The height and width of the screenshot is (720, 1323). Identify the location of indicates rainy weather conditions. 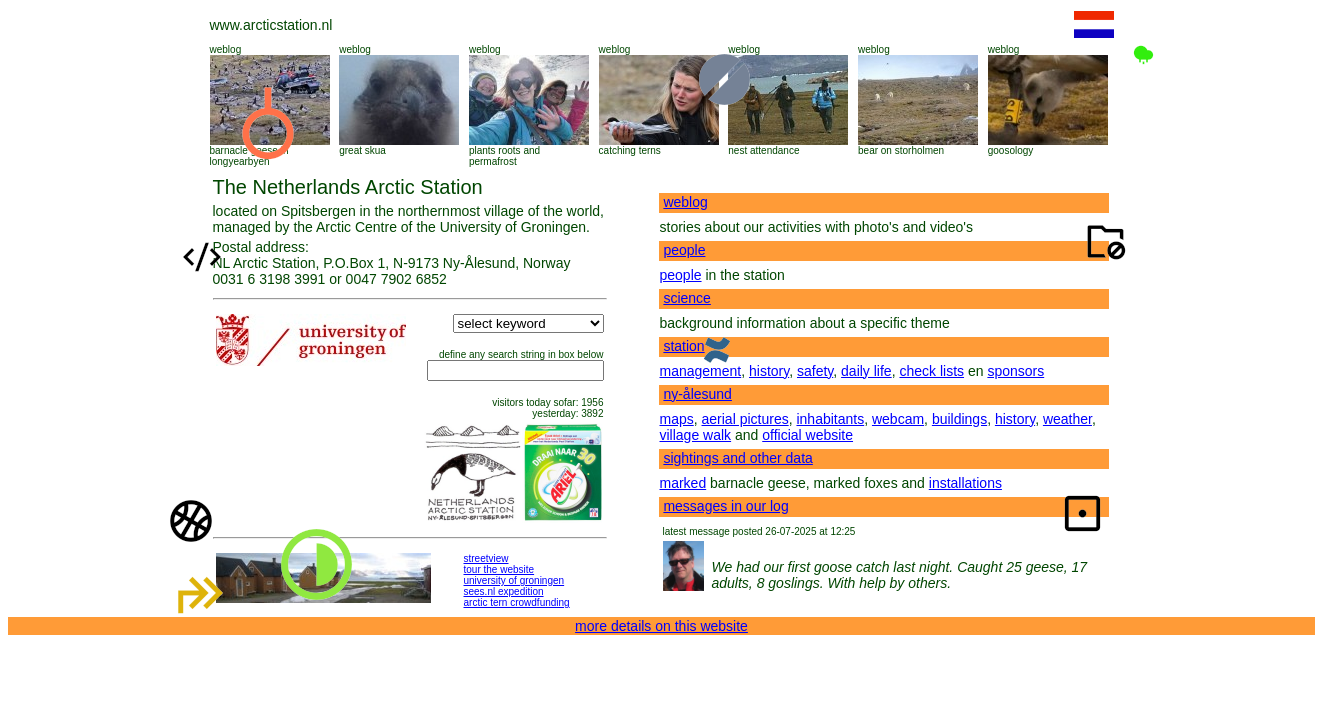
(1143, 54).